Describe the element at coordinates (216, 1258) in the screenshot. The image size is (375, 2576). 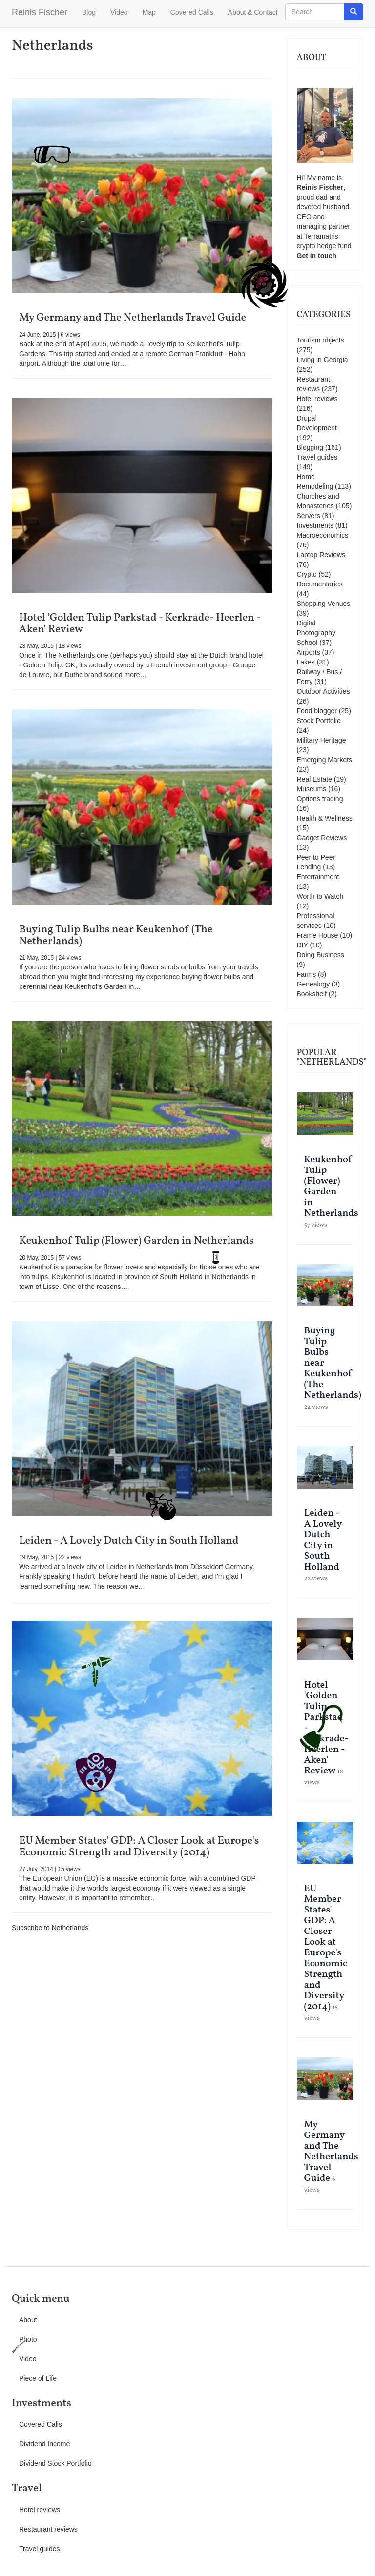
I see `view temperature or measurement settings` at that location.